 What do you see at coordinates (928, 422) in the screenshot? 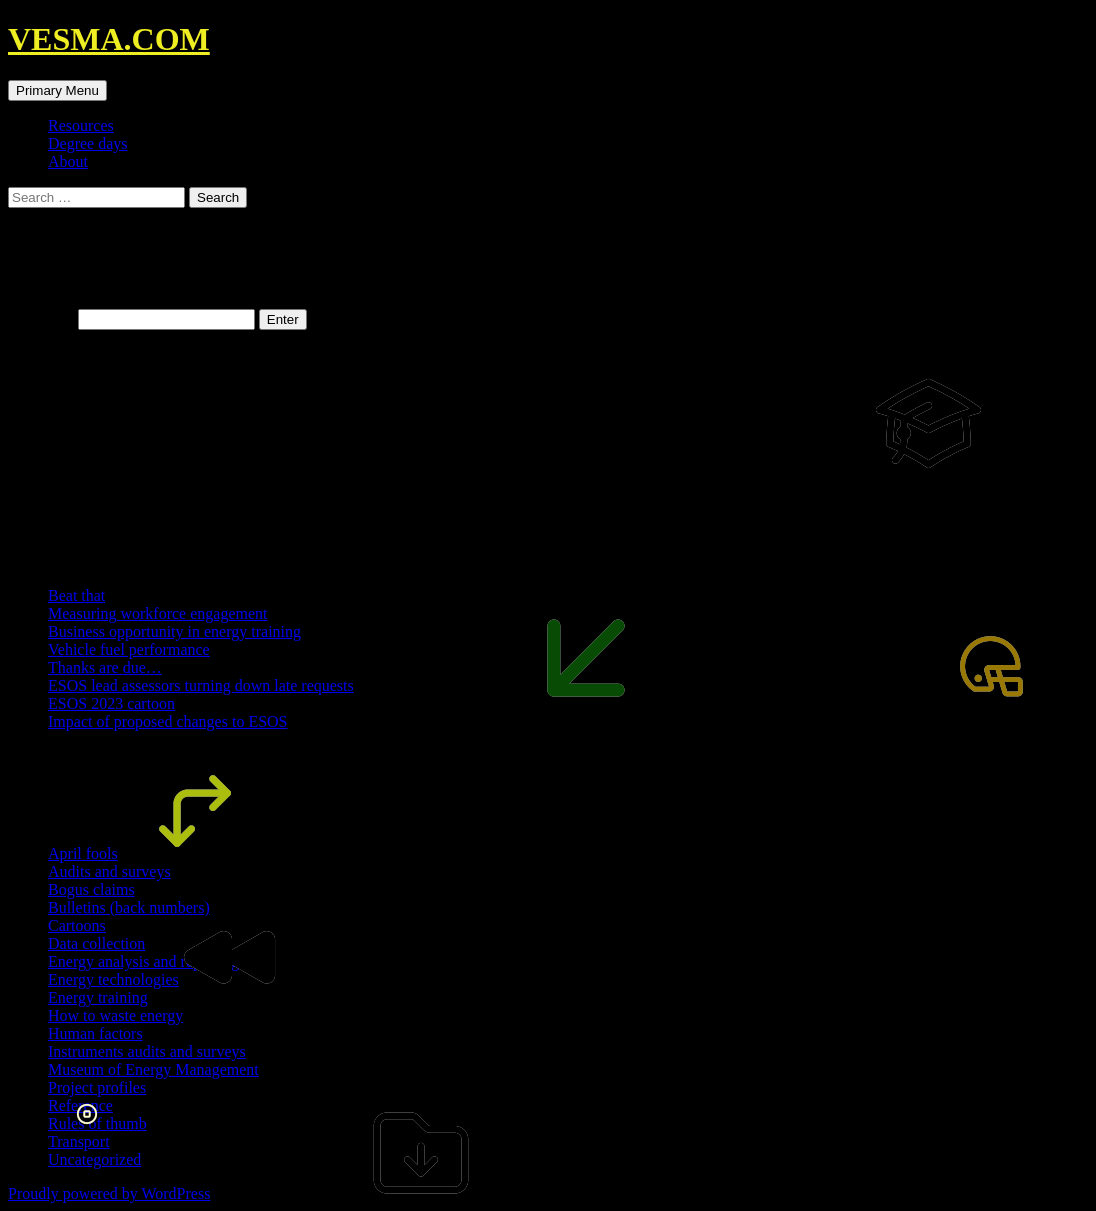
I see `access education or learning features` at bounding box center [928, 422].